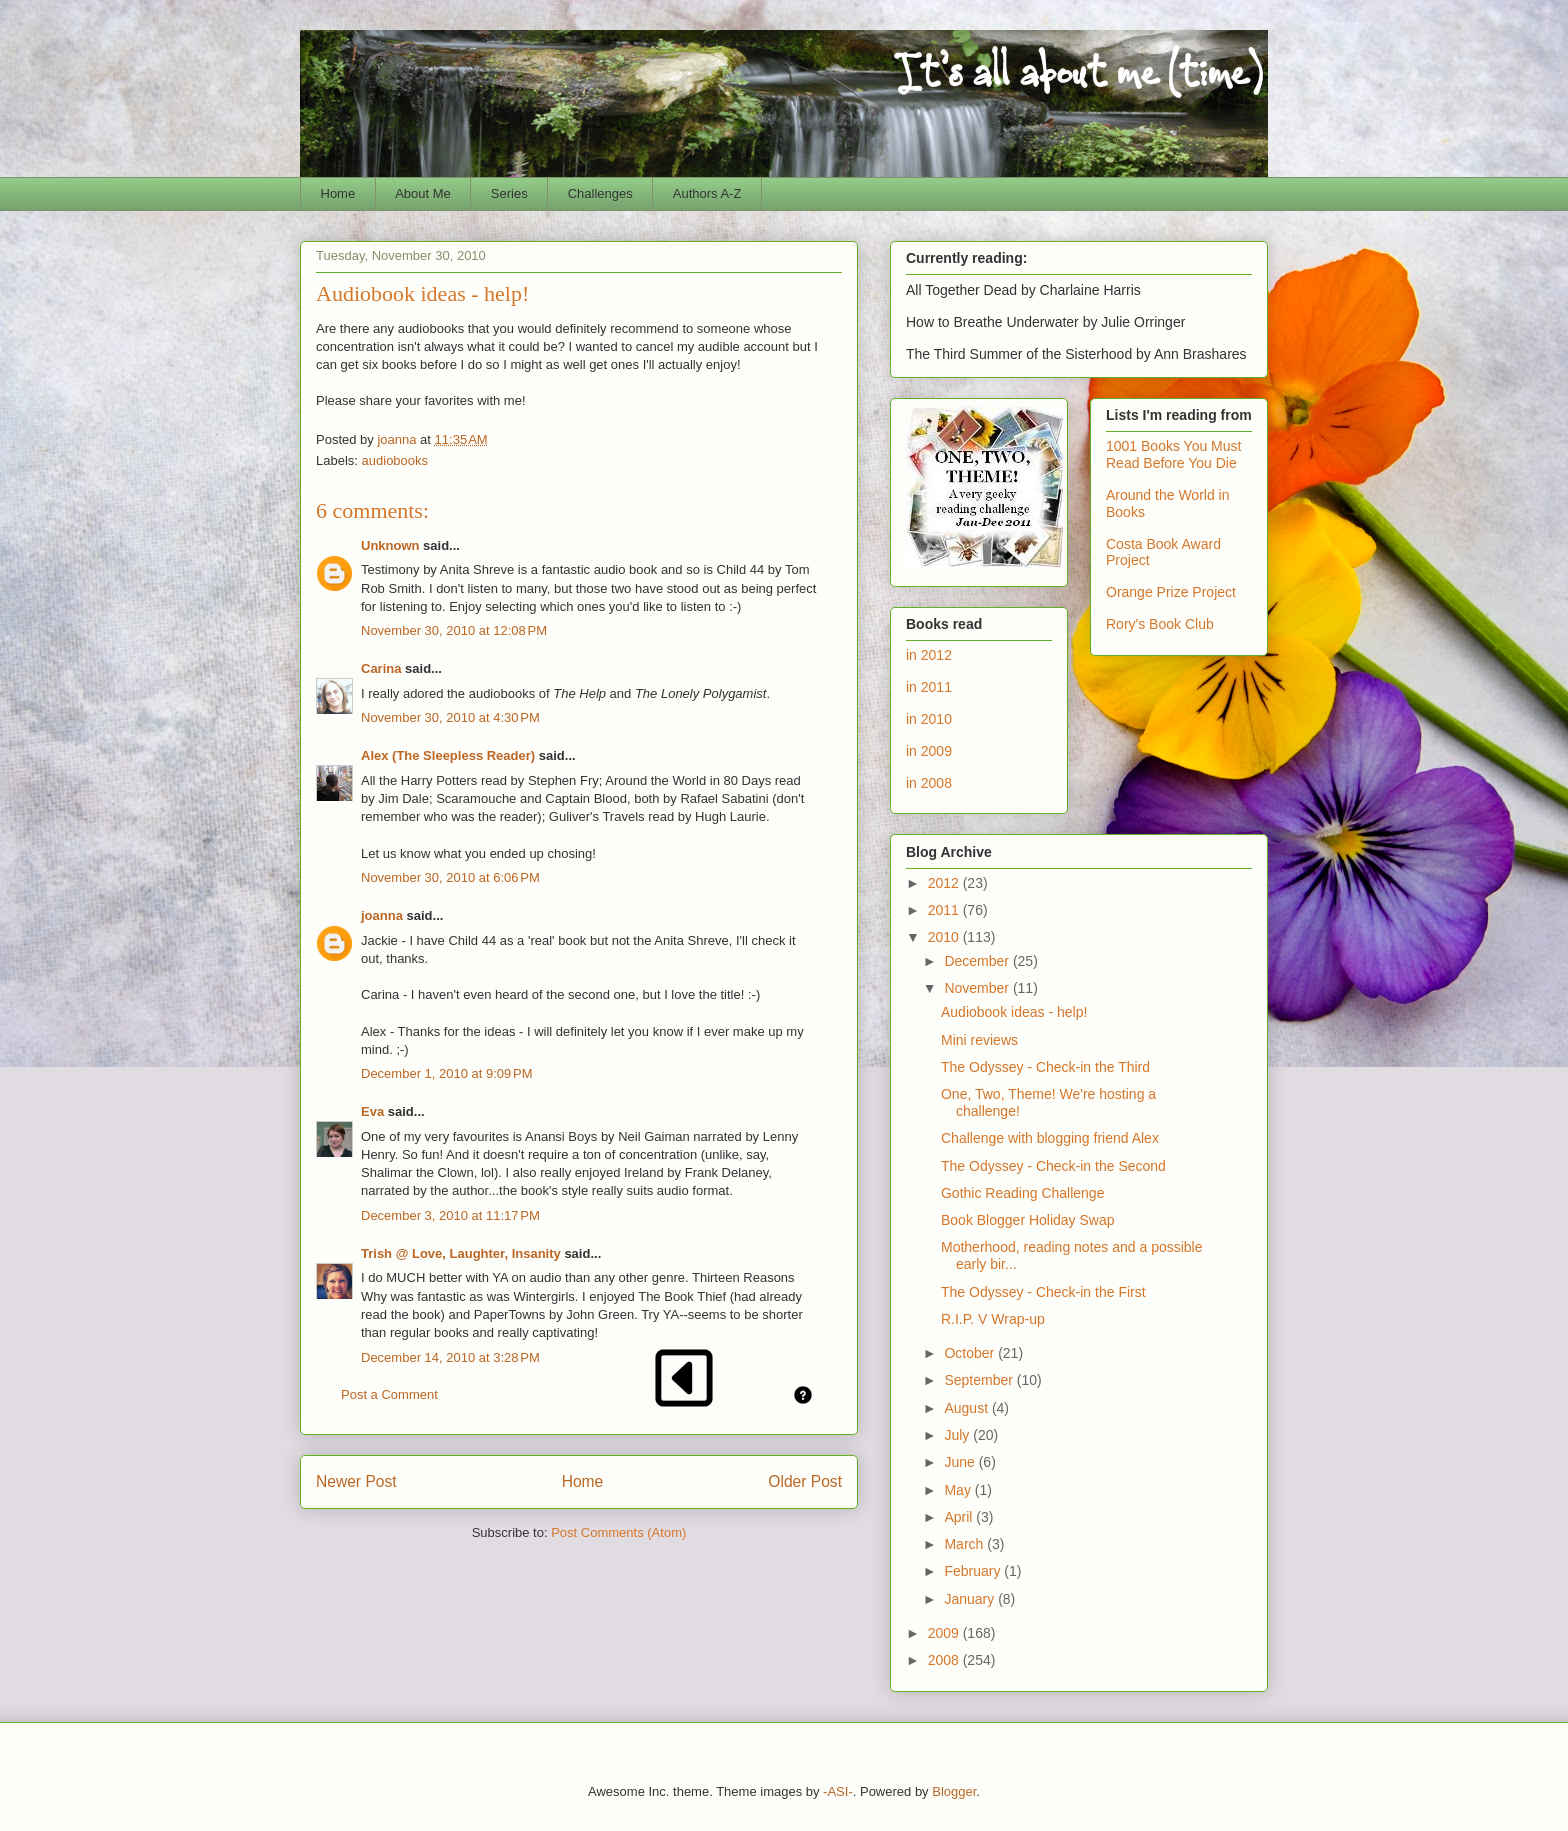 The width and height of the screenshot is (1568, 1831). Describe the element at coordinates (803, 1395) in the screenshot. I see `access help or support information` at that location.